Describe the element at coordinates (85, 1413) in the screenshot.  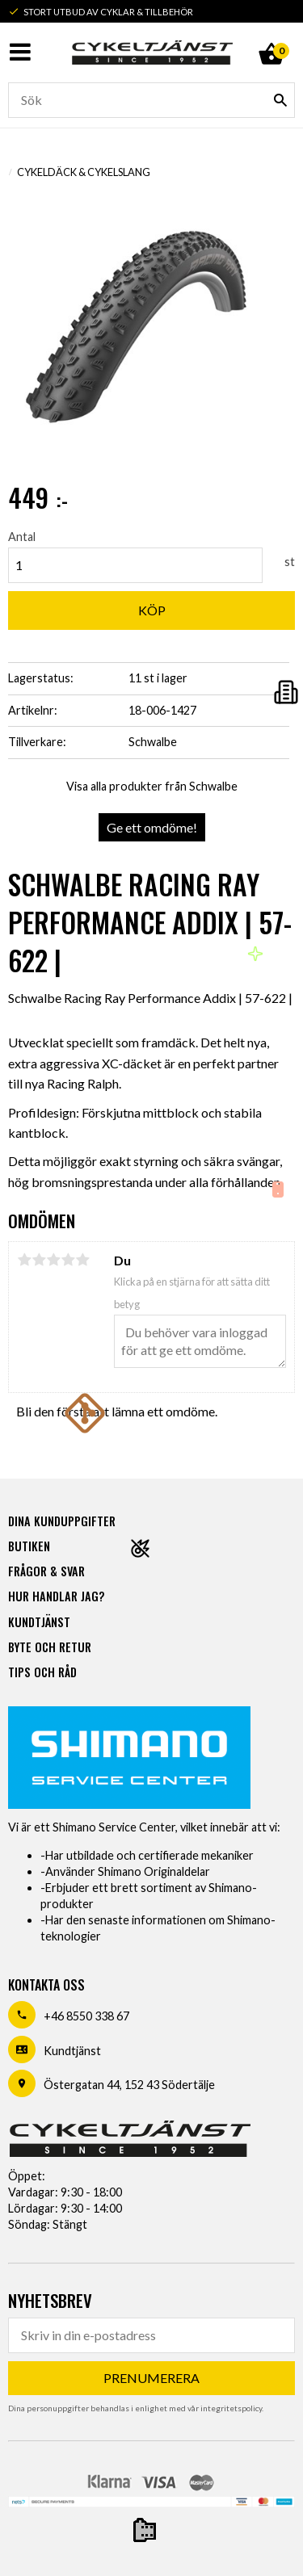
I see `access git repository settings` at that location.